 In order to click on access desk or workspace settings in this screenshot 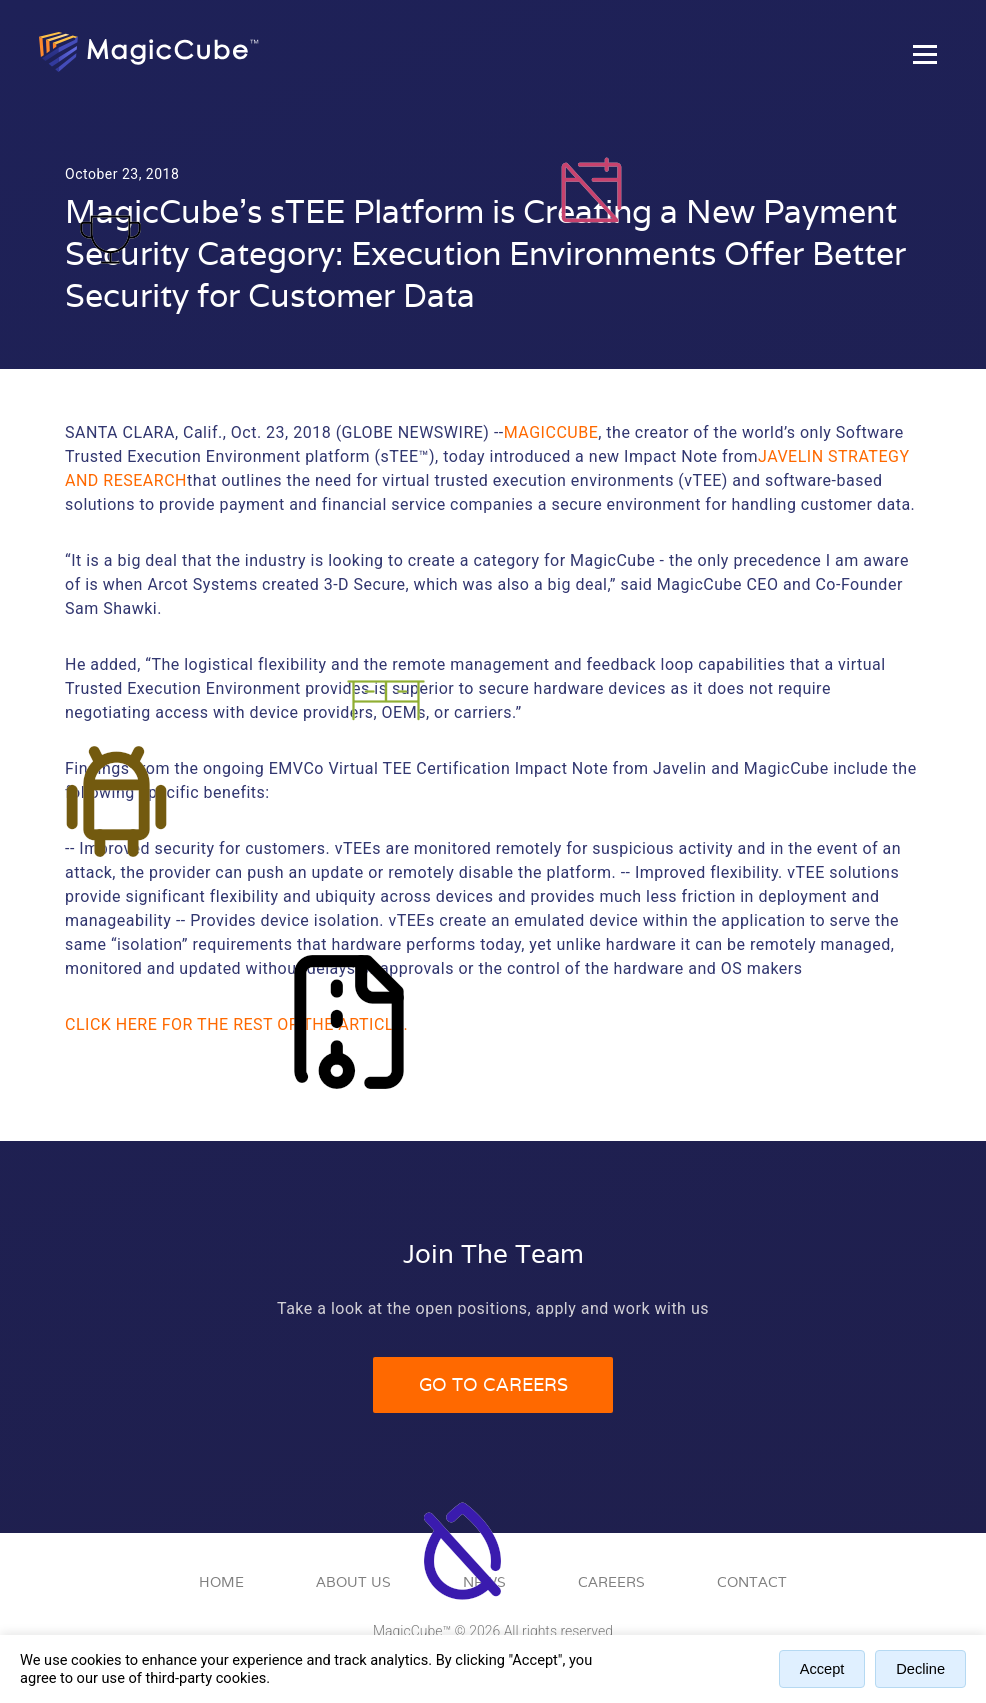, I will do `click(386, 699)`.